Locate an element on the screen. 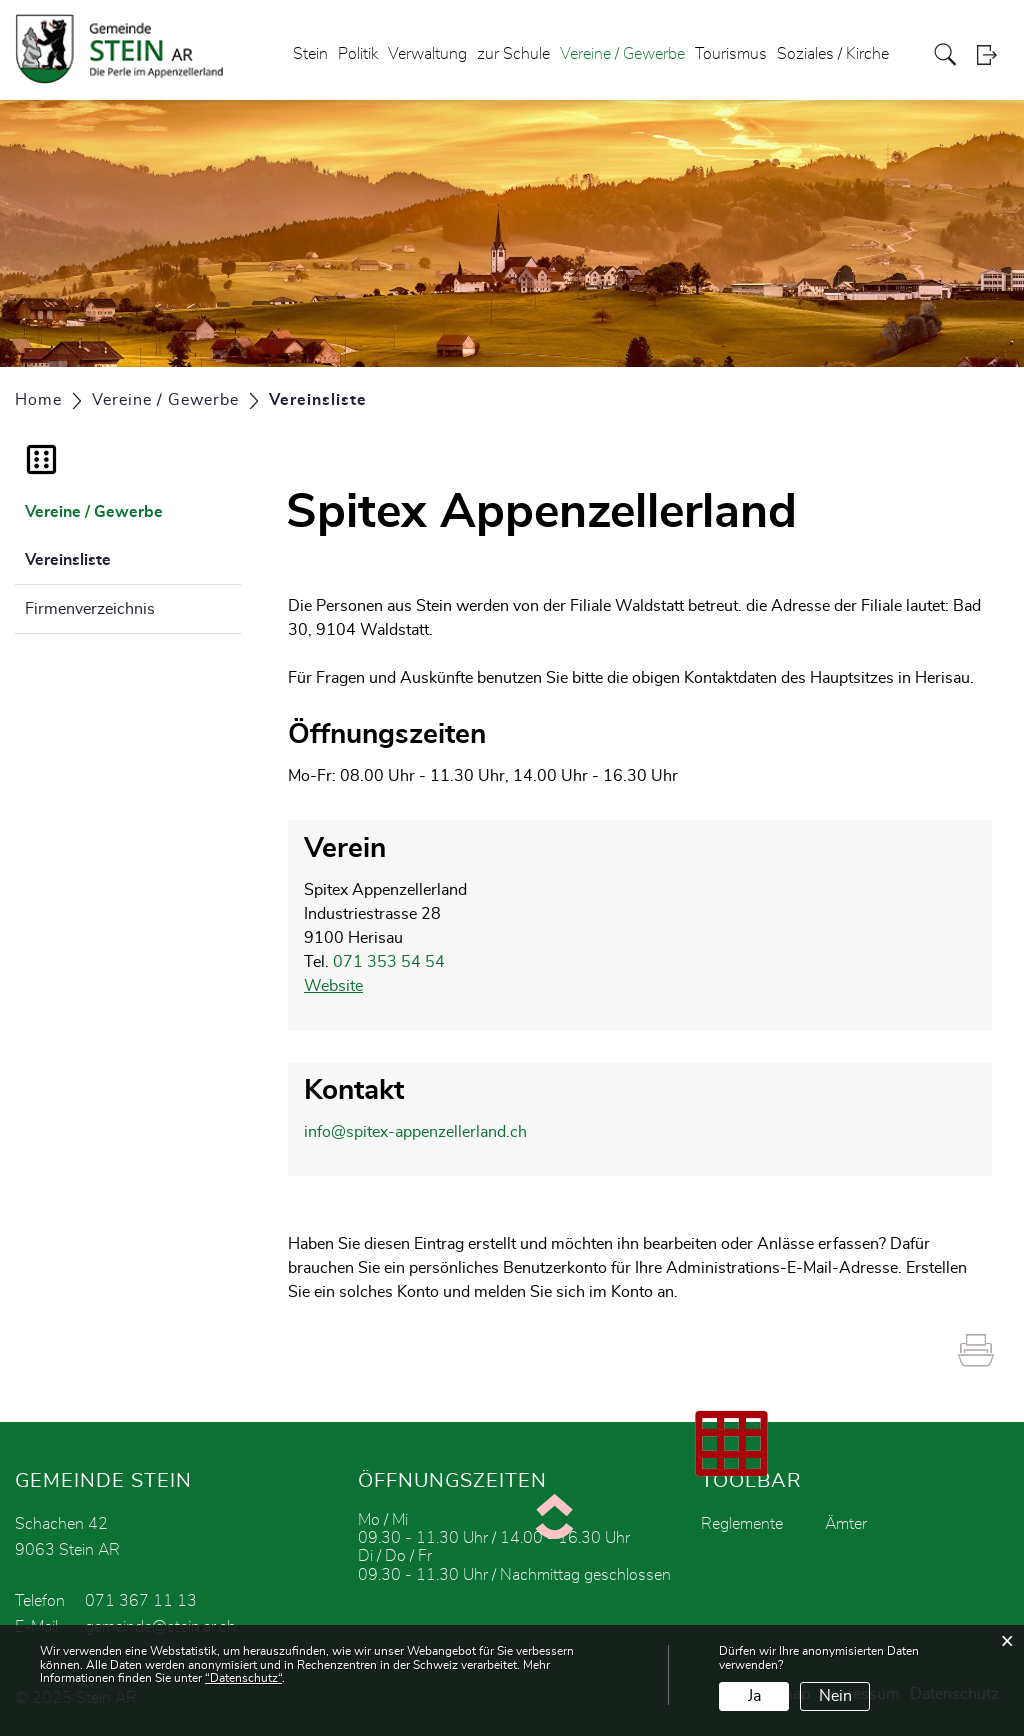  open clickup app is located at coordinates (554, 1516).